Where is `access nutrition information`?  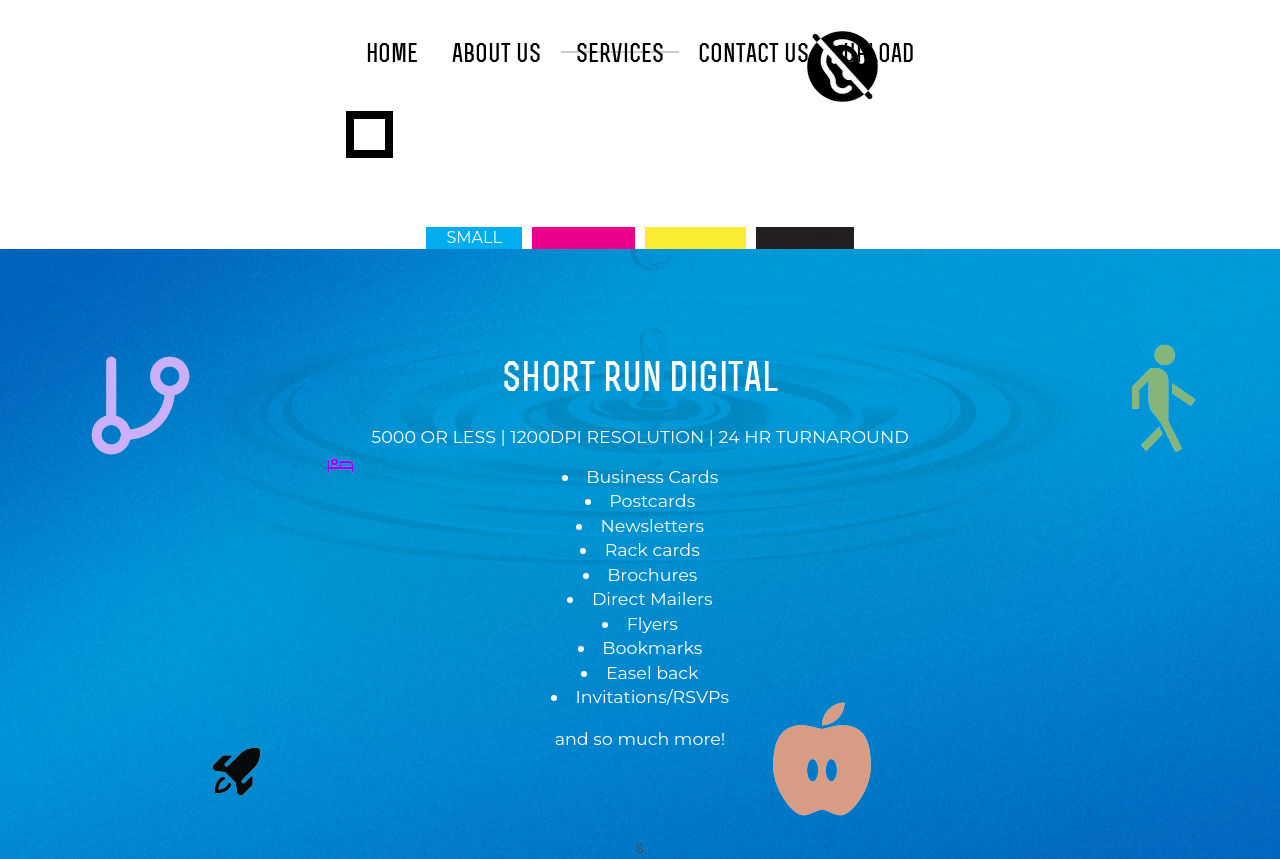 access nutrition information is located at coordinates (822, 759).